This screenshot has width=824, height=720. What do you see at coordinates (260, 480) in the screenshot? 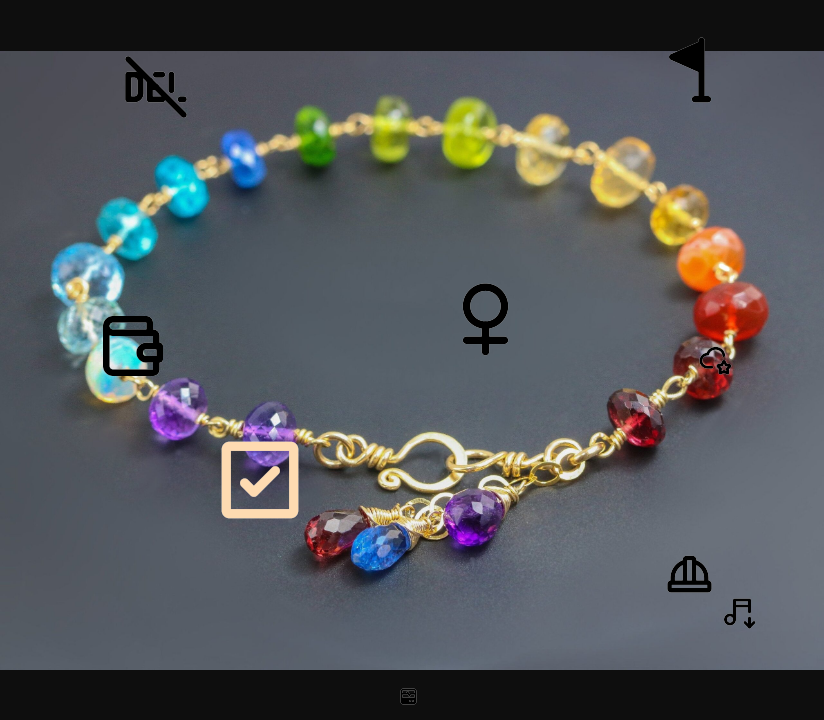
I see `mark task as complete` at bounding box center [260, 480].